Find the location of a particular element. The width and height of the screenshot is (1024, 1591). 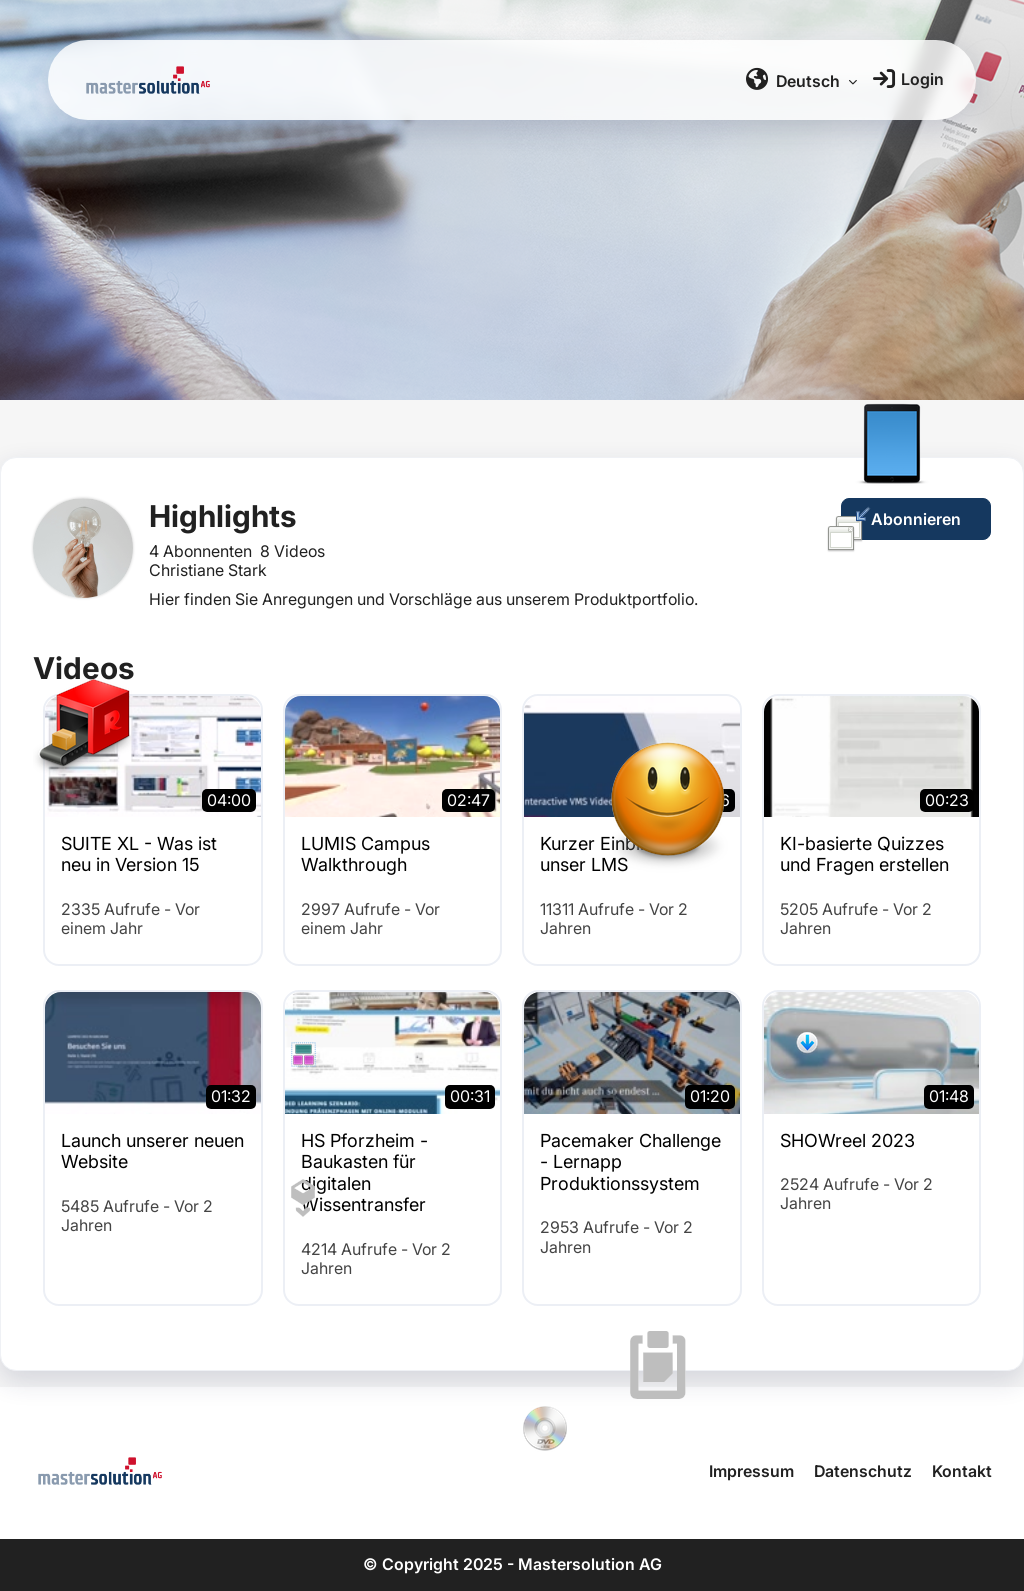

paste content from clipboard is located at coordinates (660, 1365).